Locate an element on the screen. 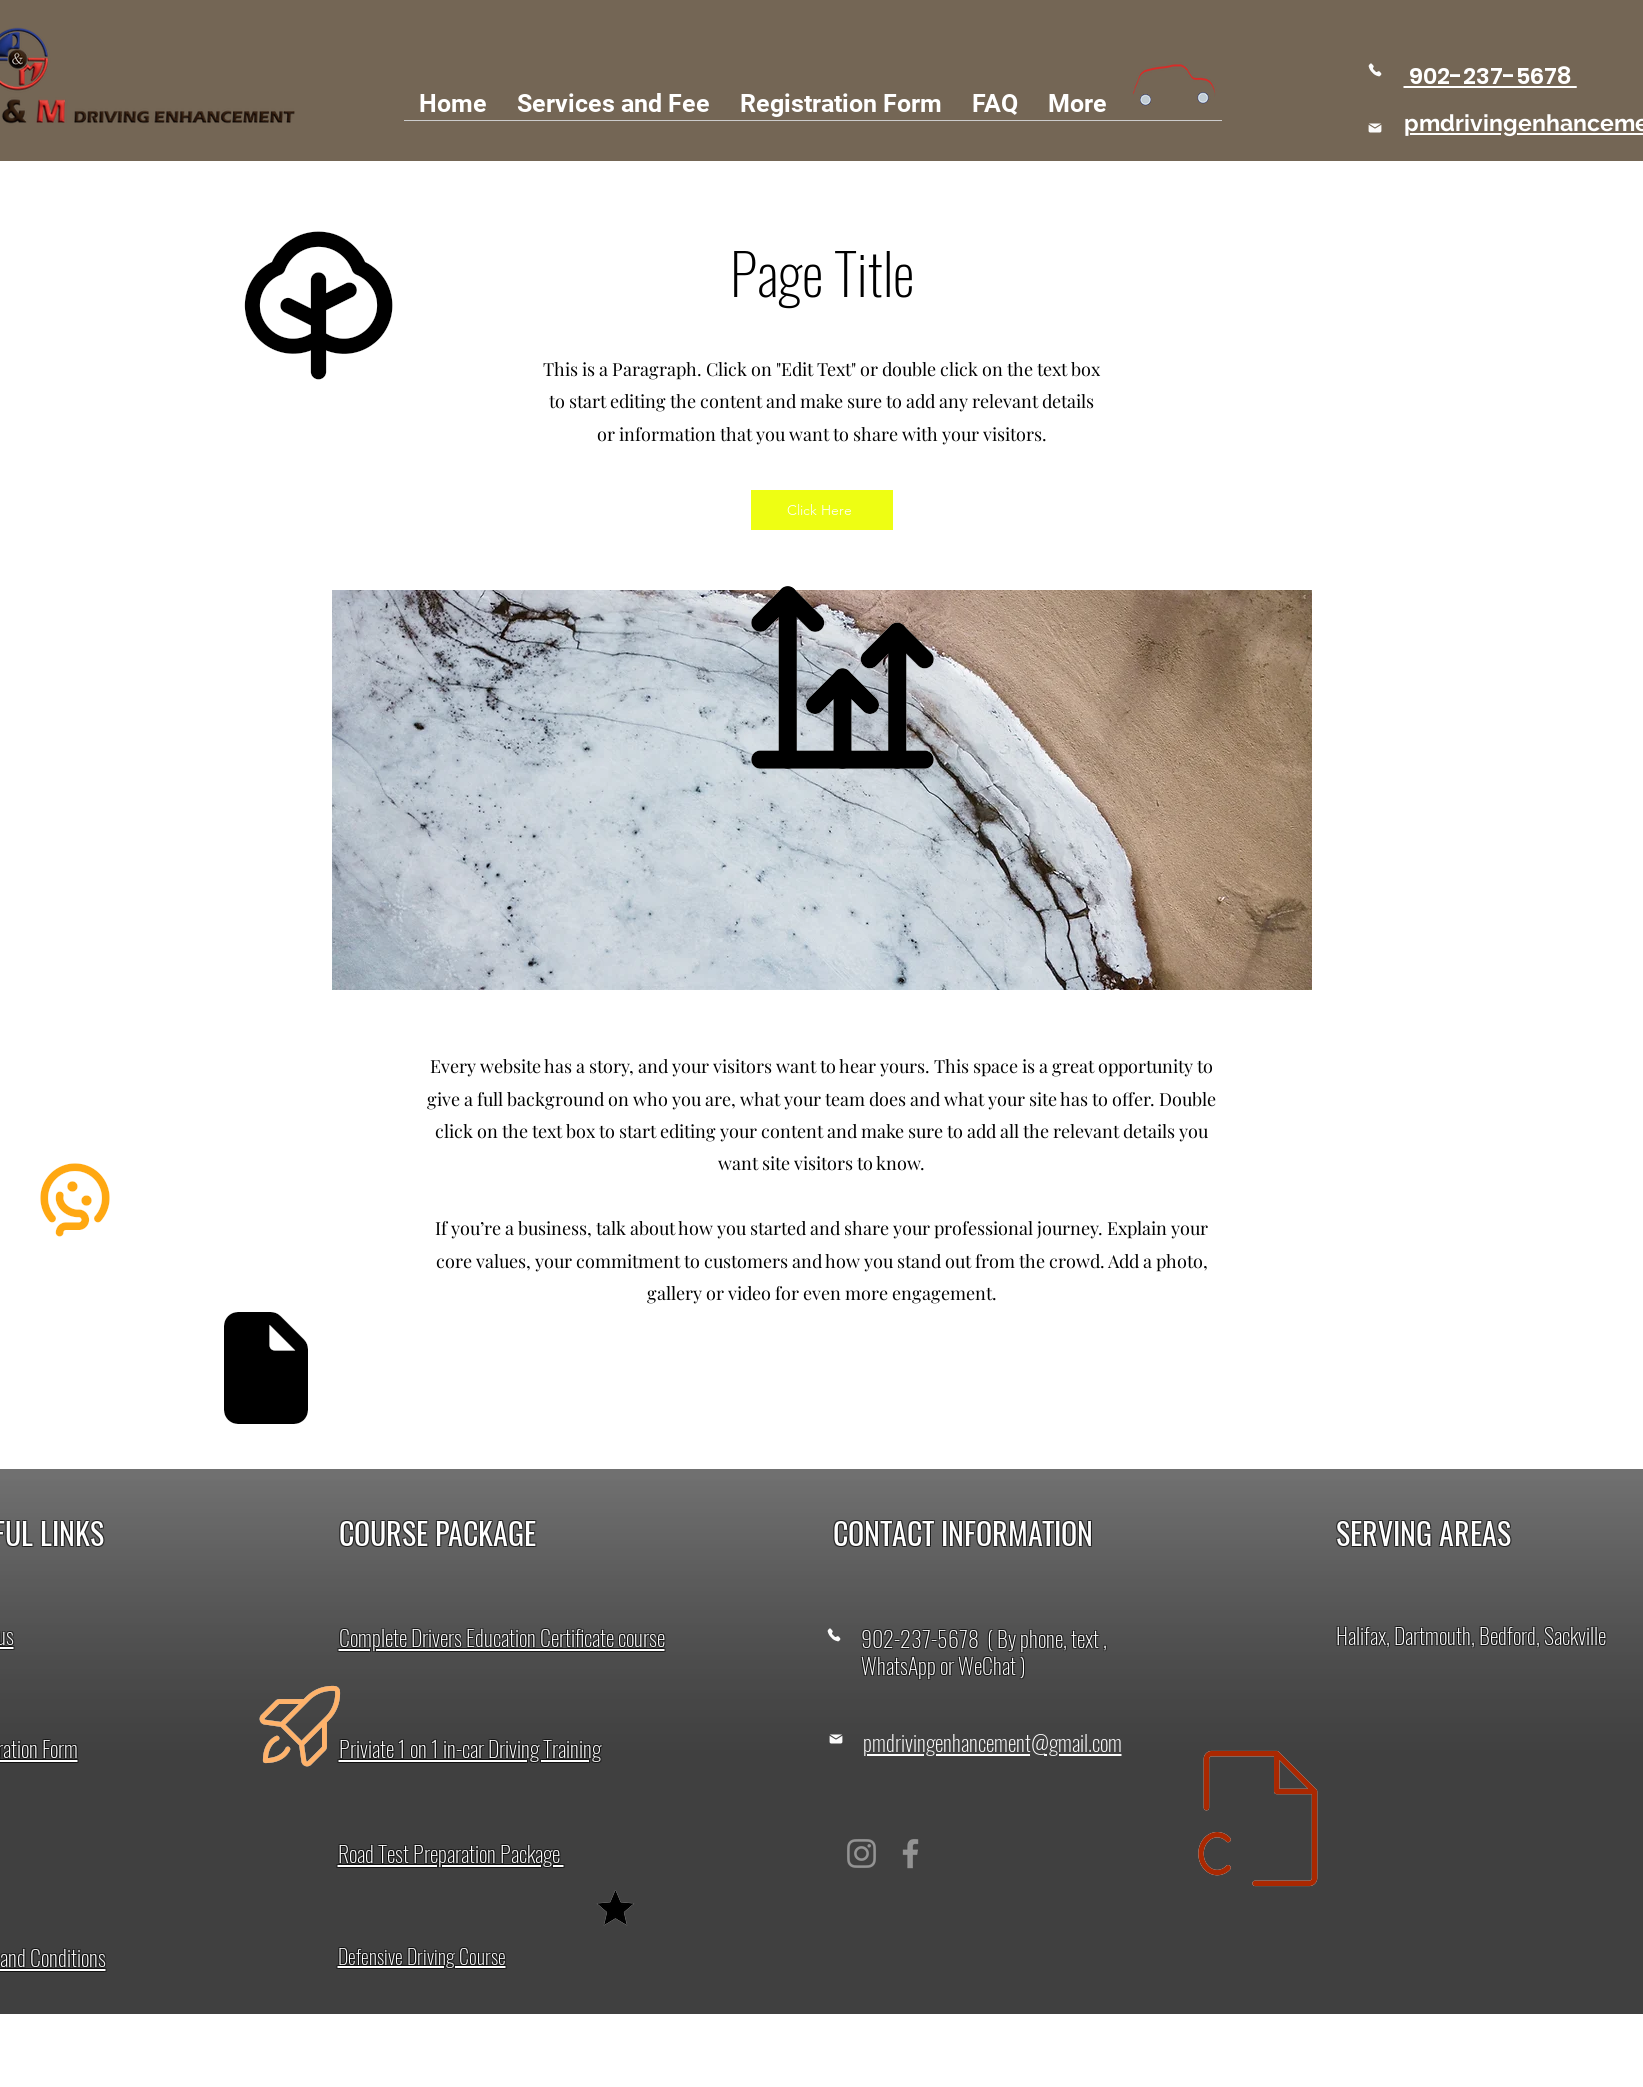  view growth metrics or trending data is located at coordinates (842, 677).